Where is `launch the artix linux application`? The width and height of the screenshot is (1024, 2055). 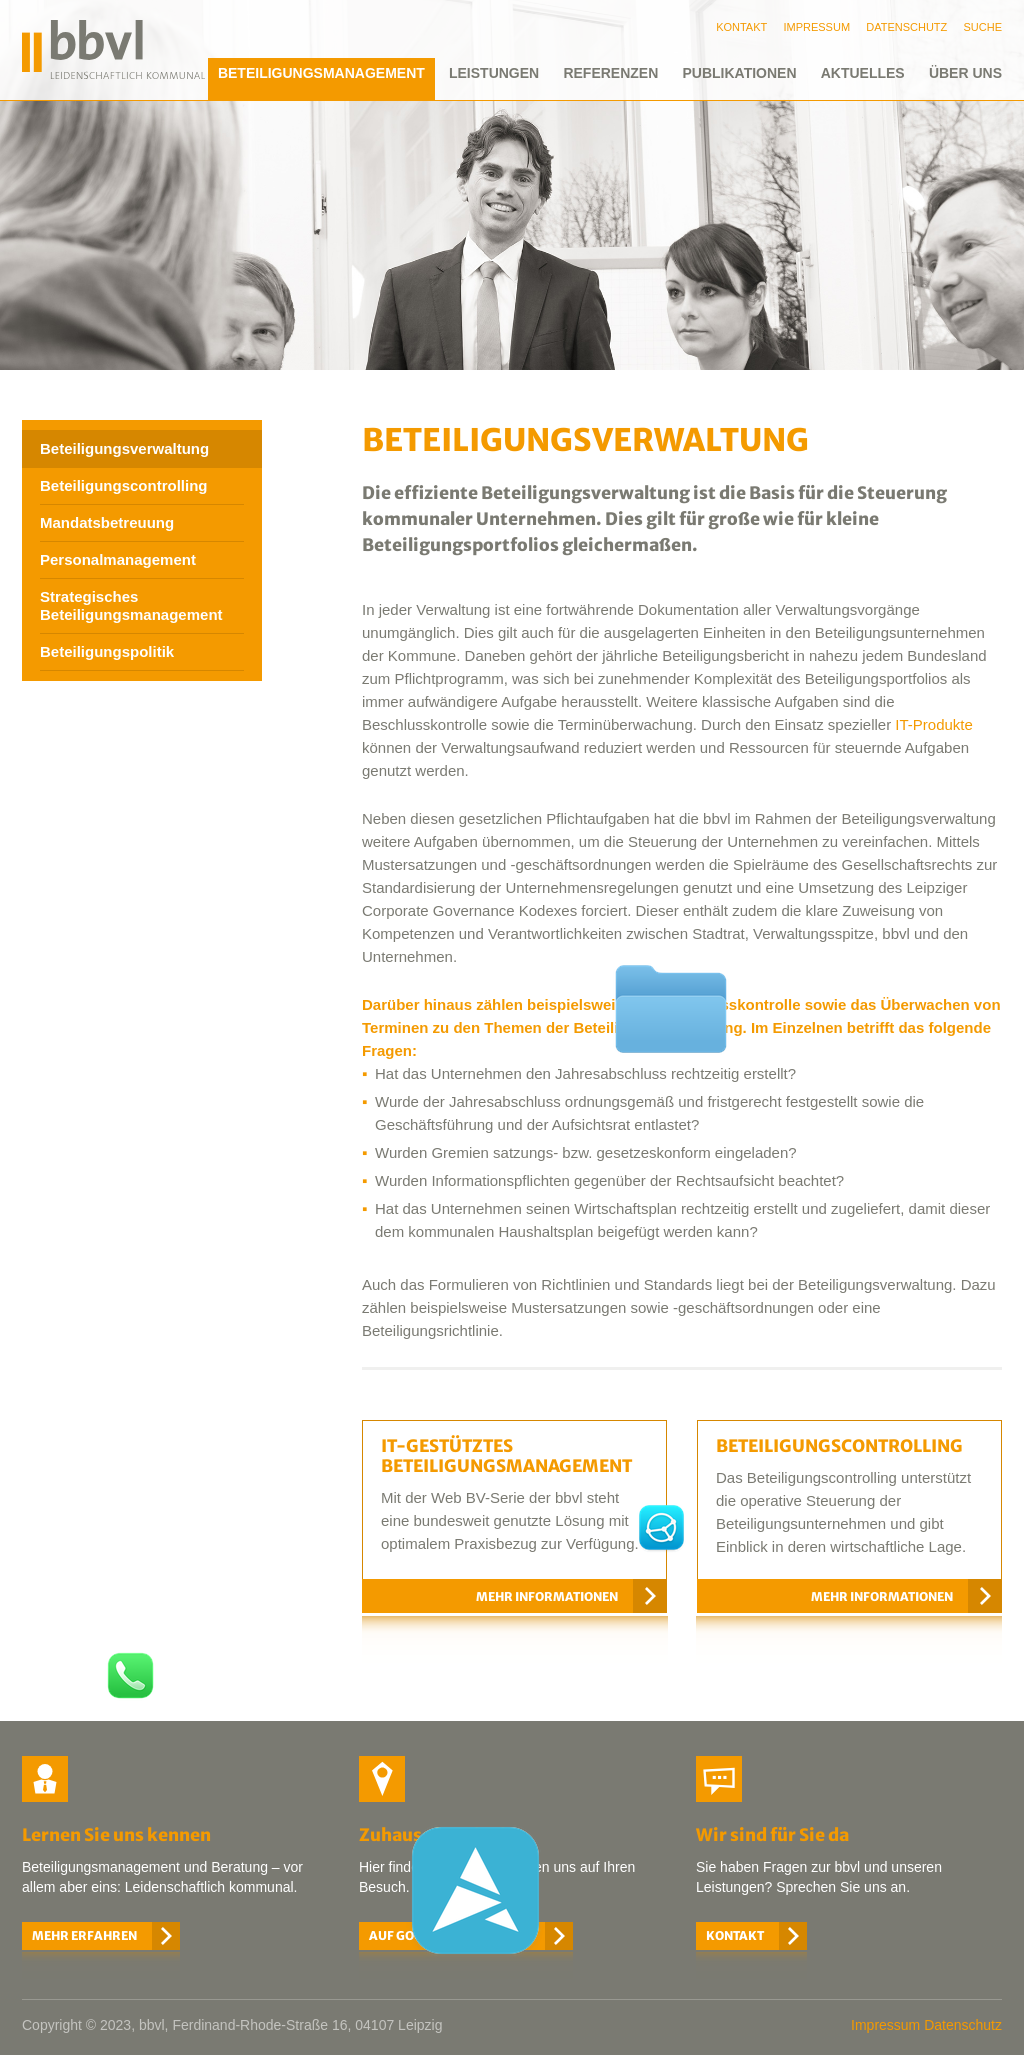
launch the artix linux application is located at coordinates (475, 1890).